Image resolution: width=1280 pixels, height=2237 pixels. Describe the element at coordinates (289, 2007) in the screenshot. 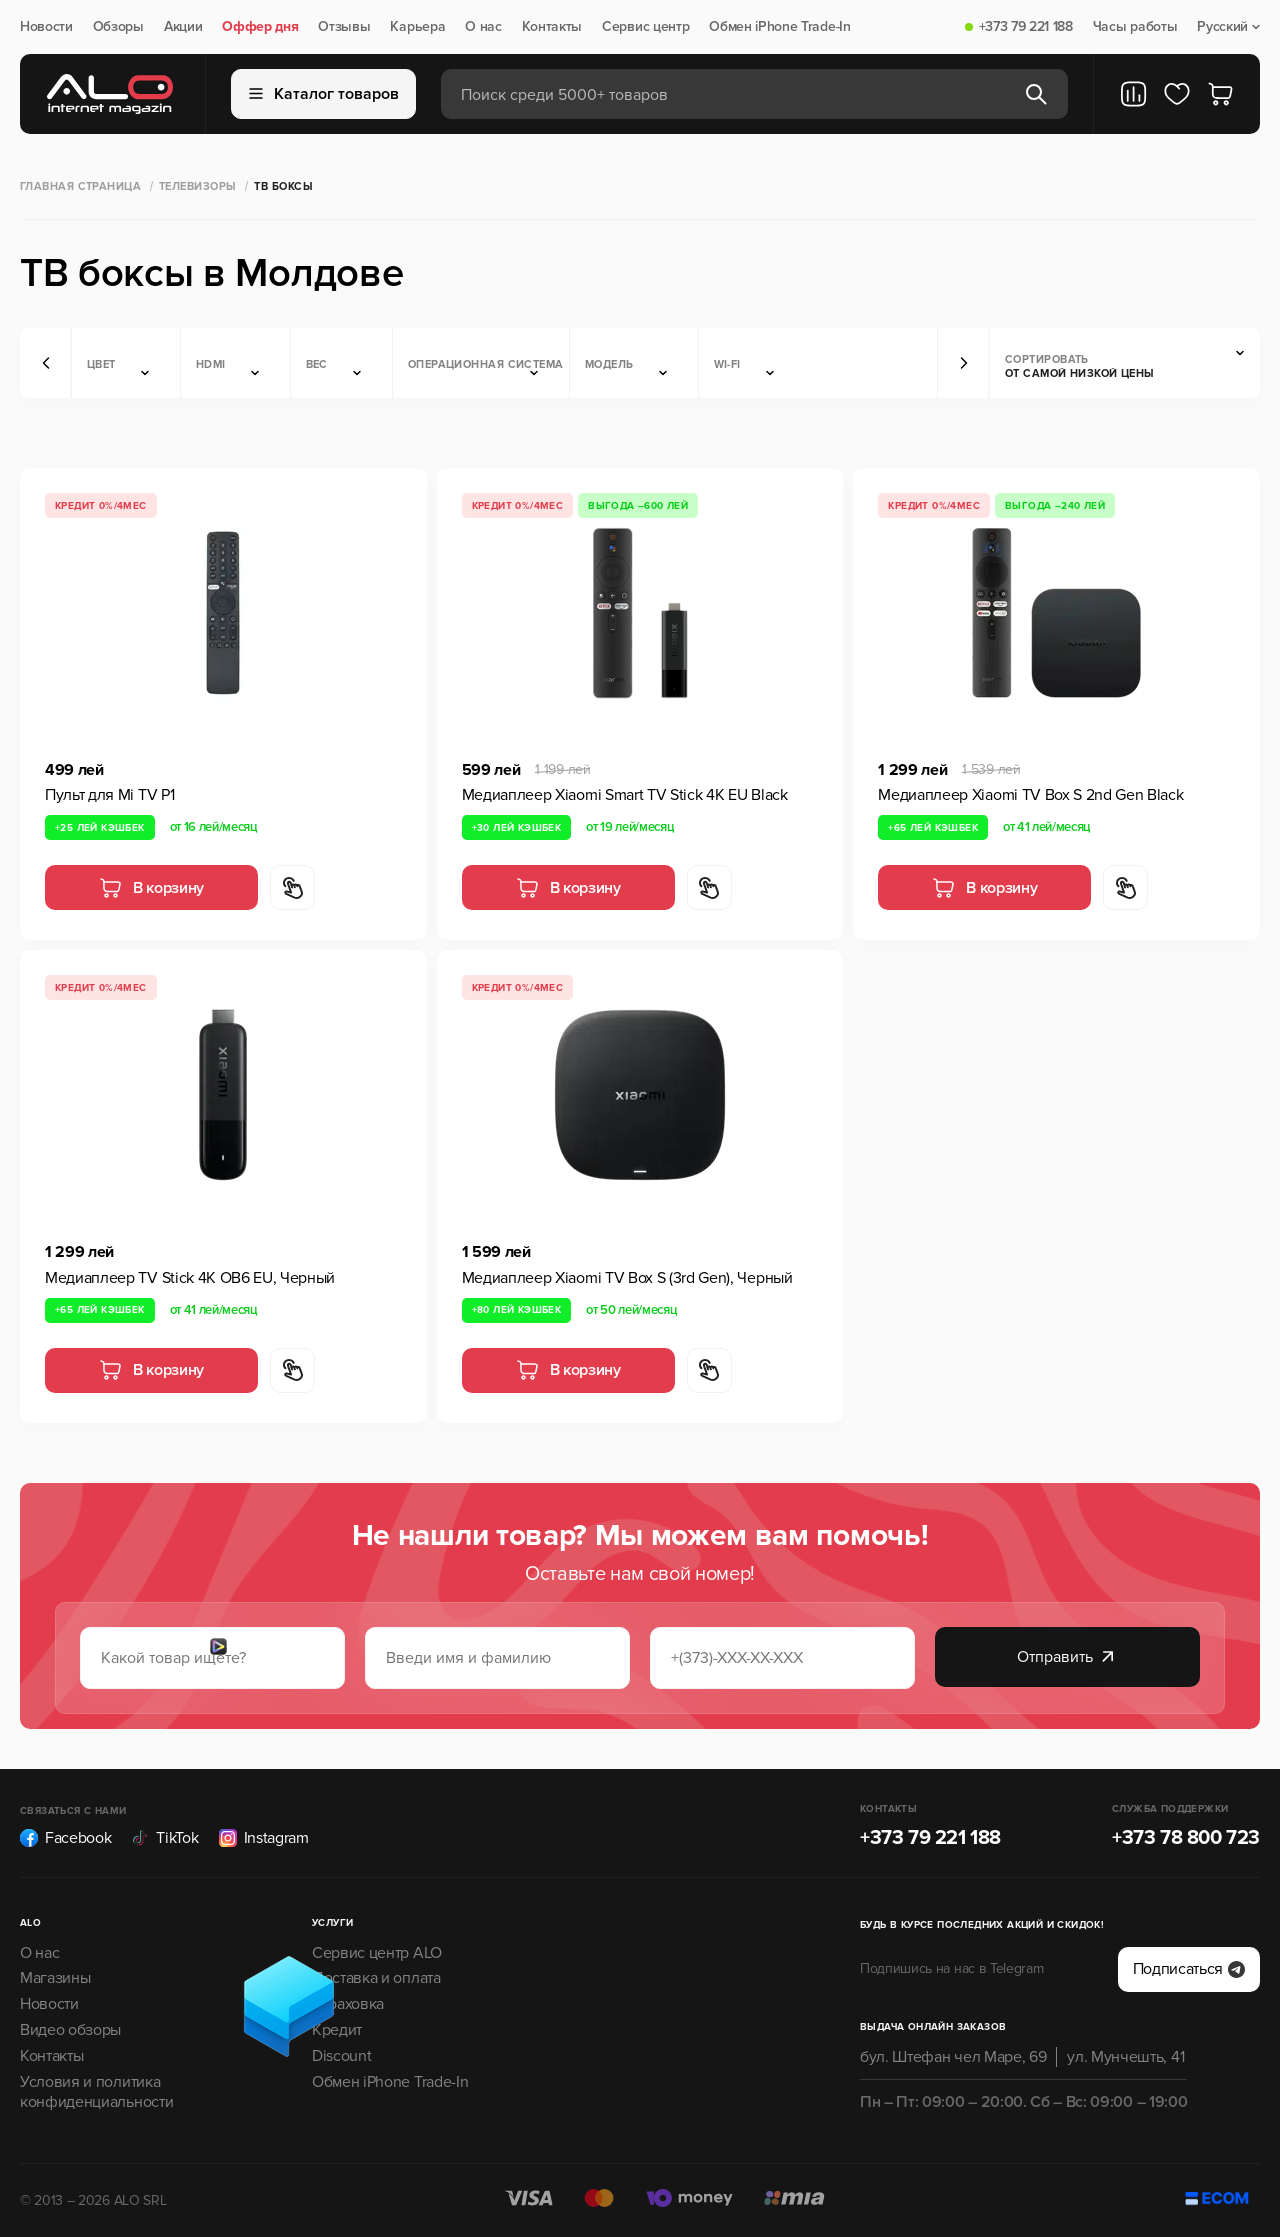

I see `open the assistant app` at that location.